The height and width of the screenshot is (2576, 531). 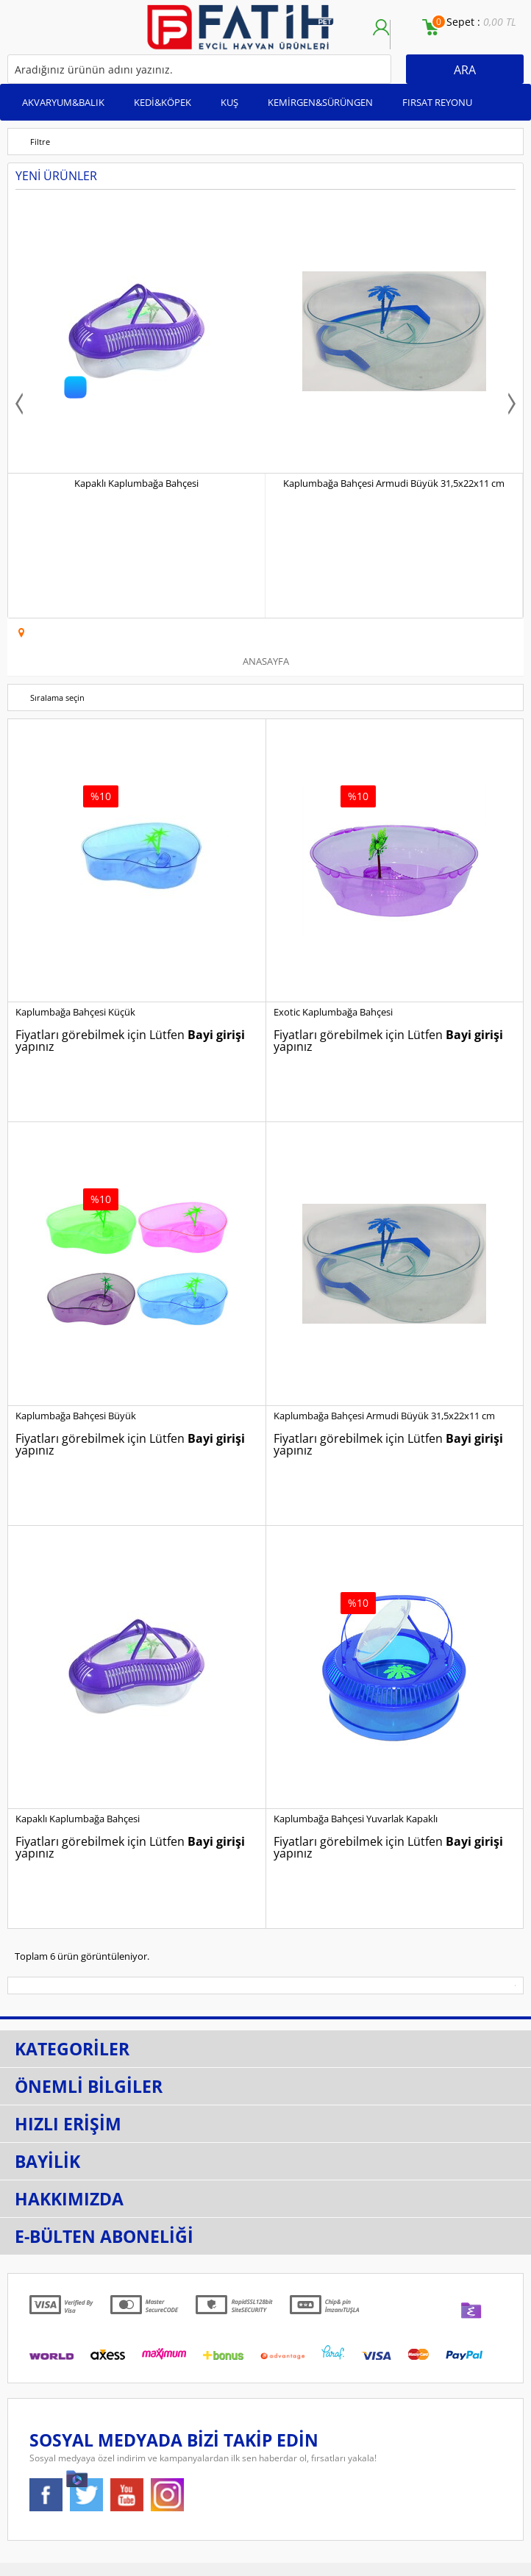 I want to click on open microsoft 365 files folder, so click(x=76, y=2479).